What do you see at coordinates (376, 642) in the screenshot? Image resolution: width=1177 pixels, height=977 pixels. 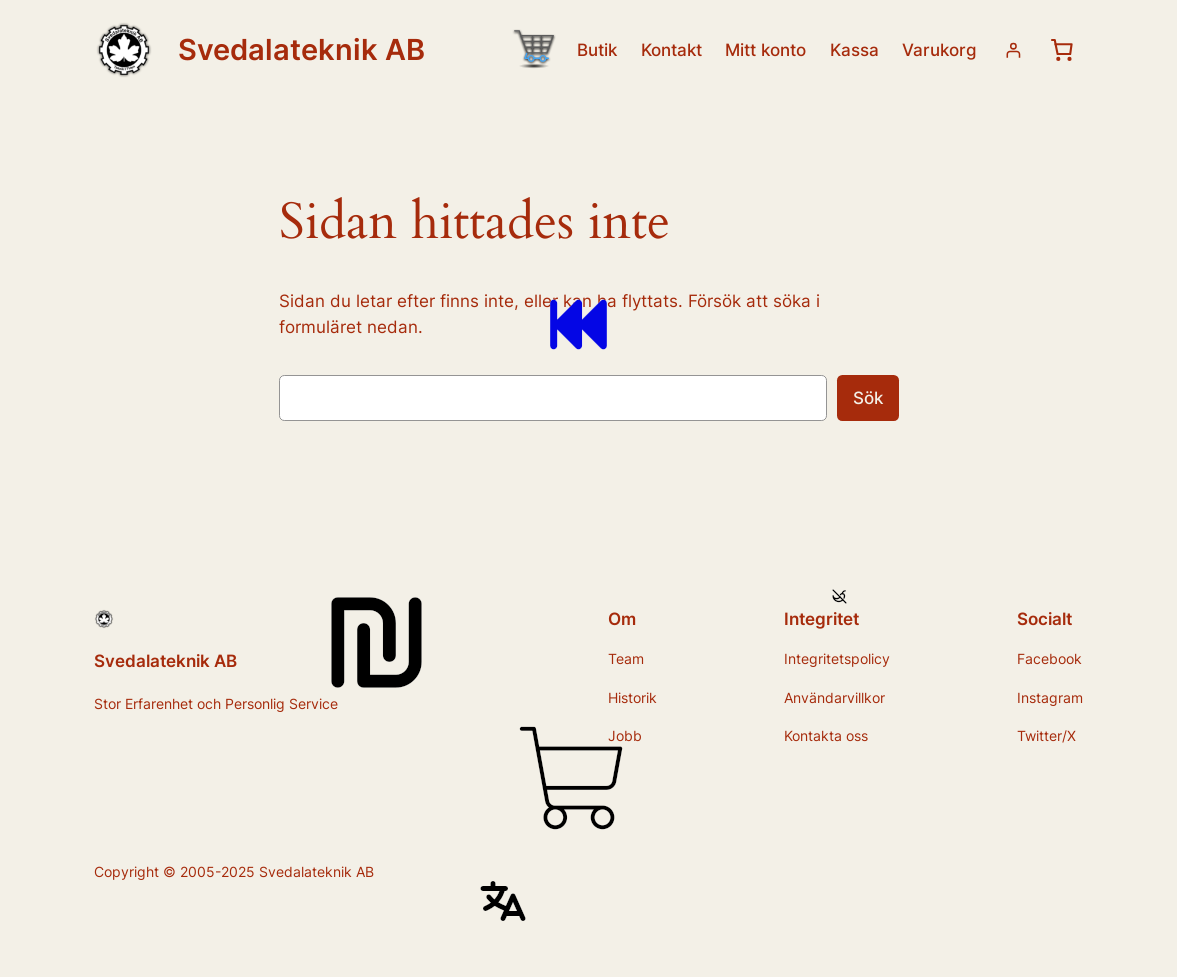 I see `indicates price or amount in Israeli shekels` at bounding box center [376, 642].